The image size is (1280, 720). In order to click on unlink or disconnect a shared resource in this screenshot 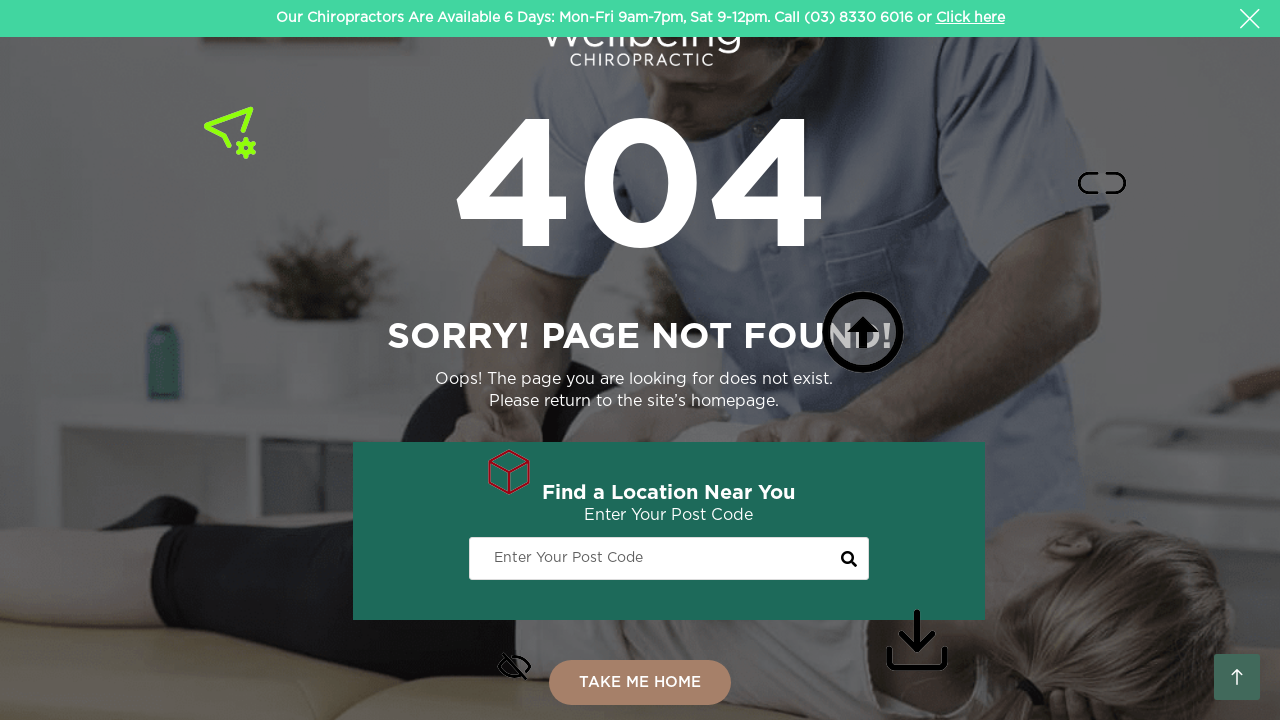, I will do `click(1102, 183)`.